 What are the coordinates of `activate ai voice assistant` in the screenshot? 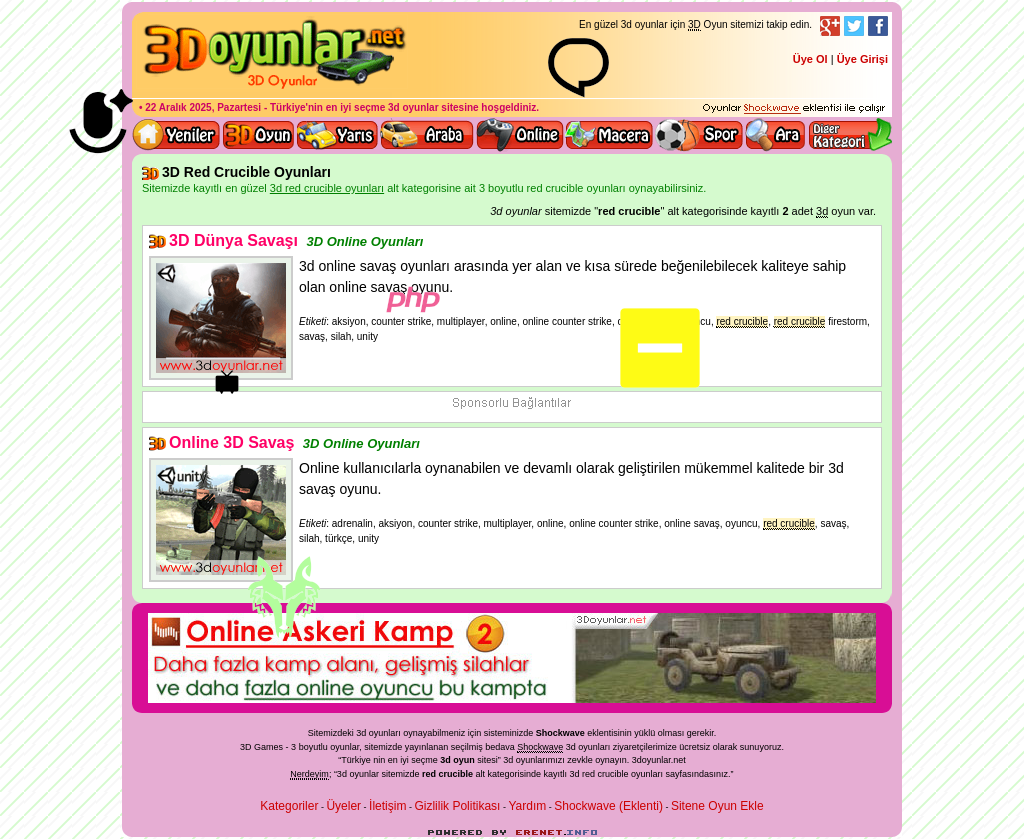 It's located at (98, 124).